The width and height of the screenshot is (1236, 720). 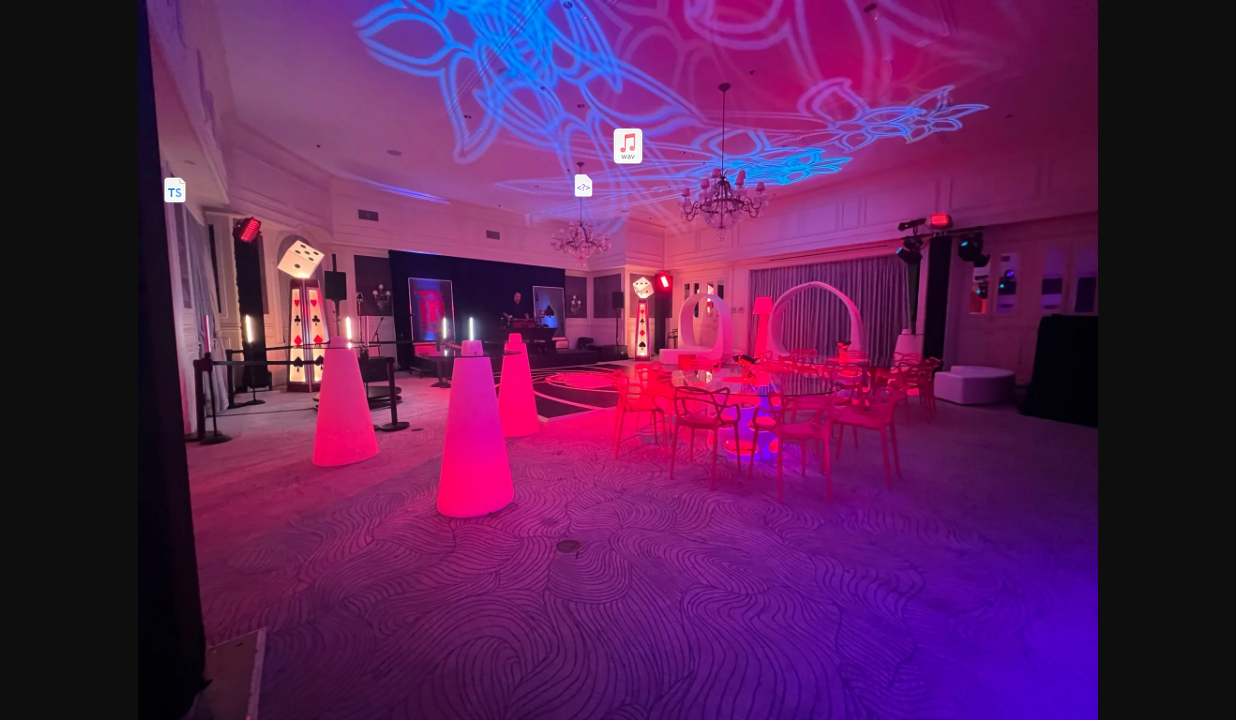 I want to click on a php source code file, so click(x=583, y=185).